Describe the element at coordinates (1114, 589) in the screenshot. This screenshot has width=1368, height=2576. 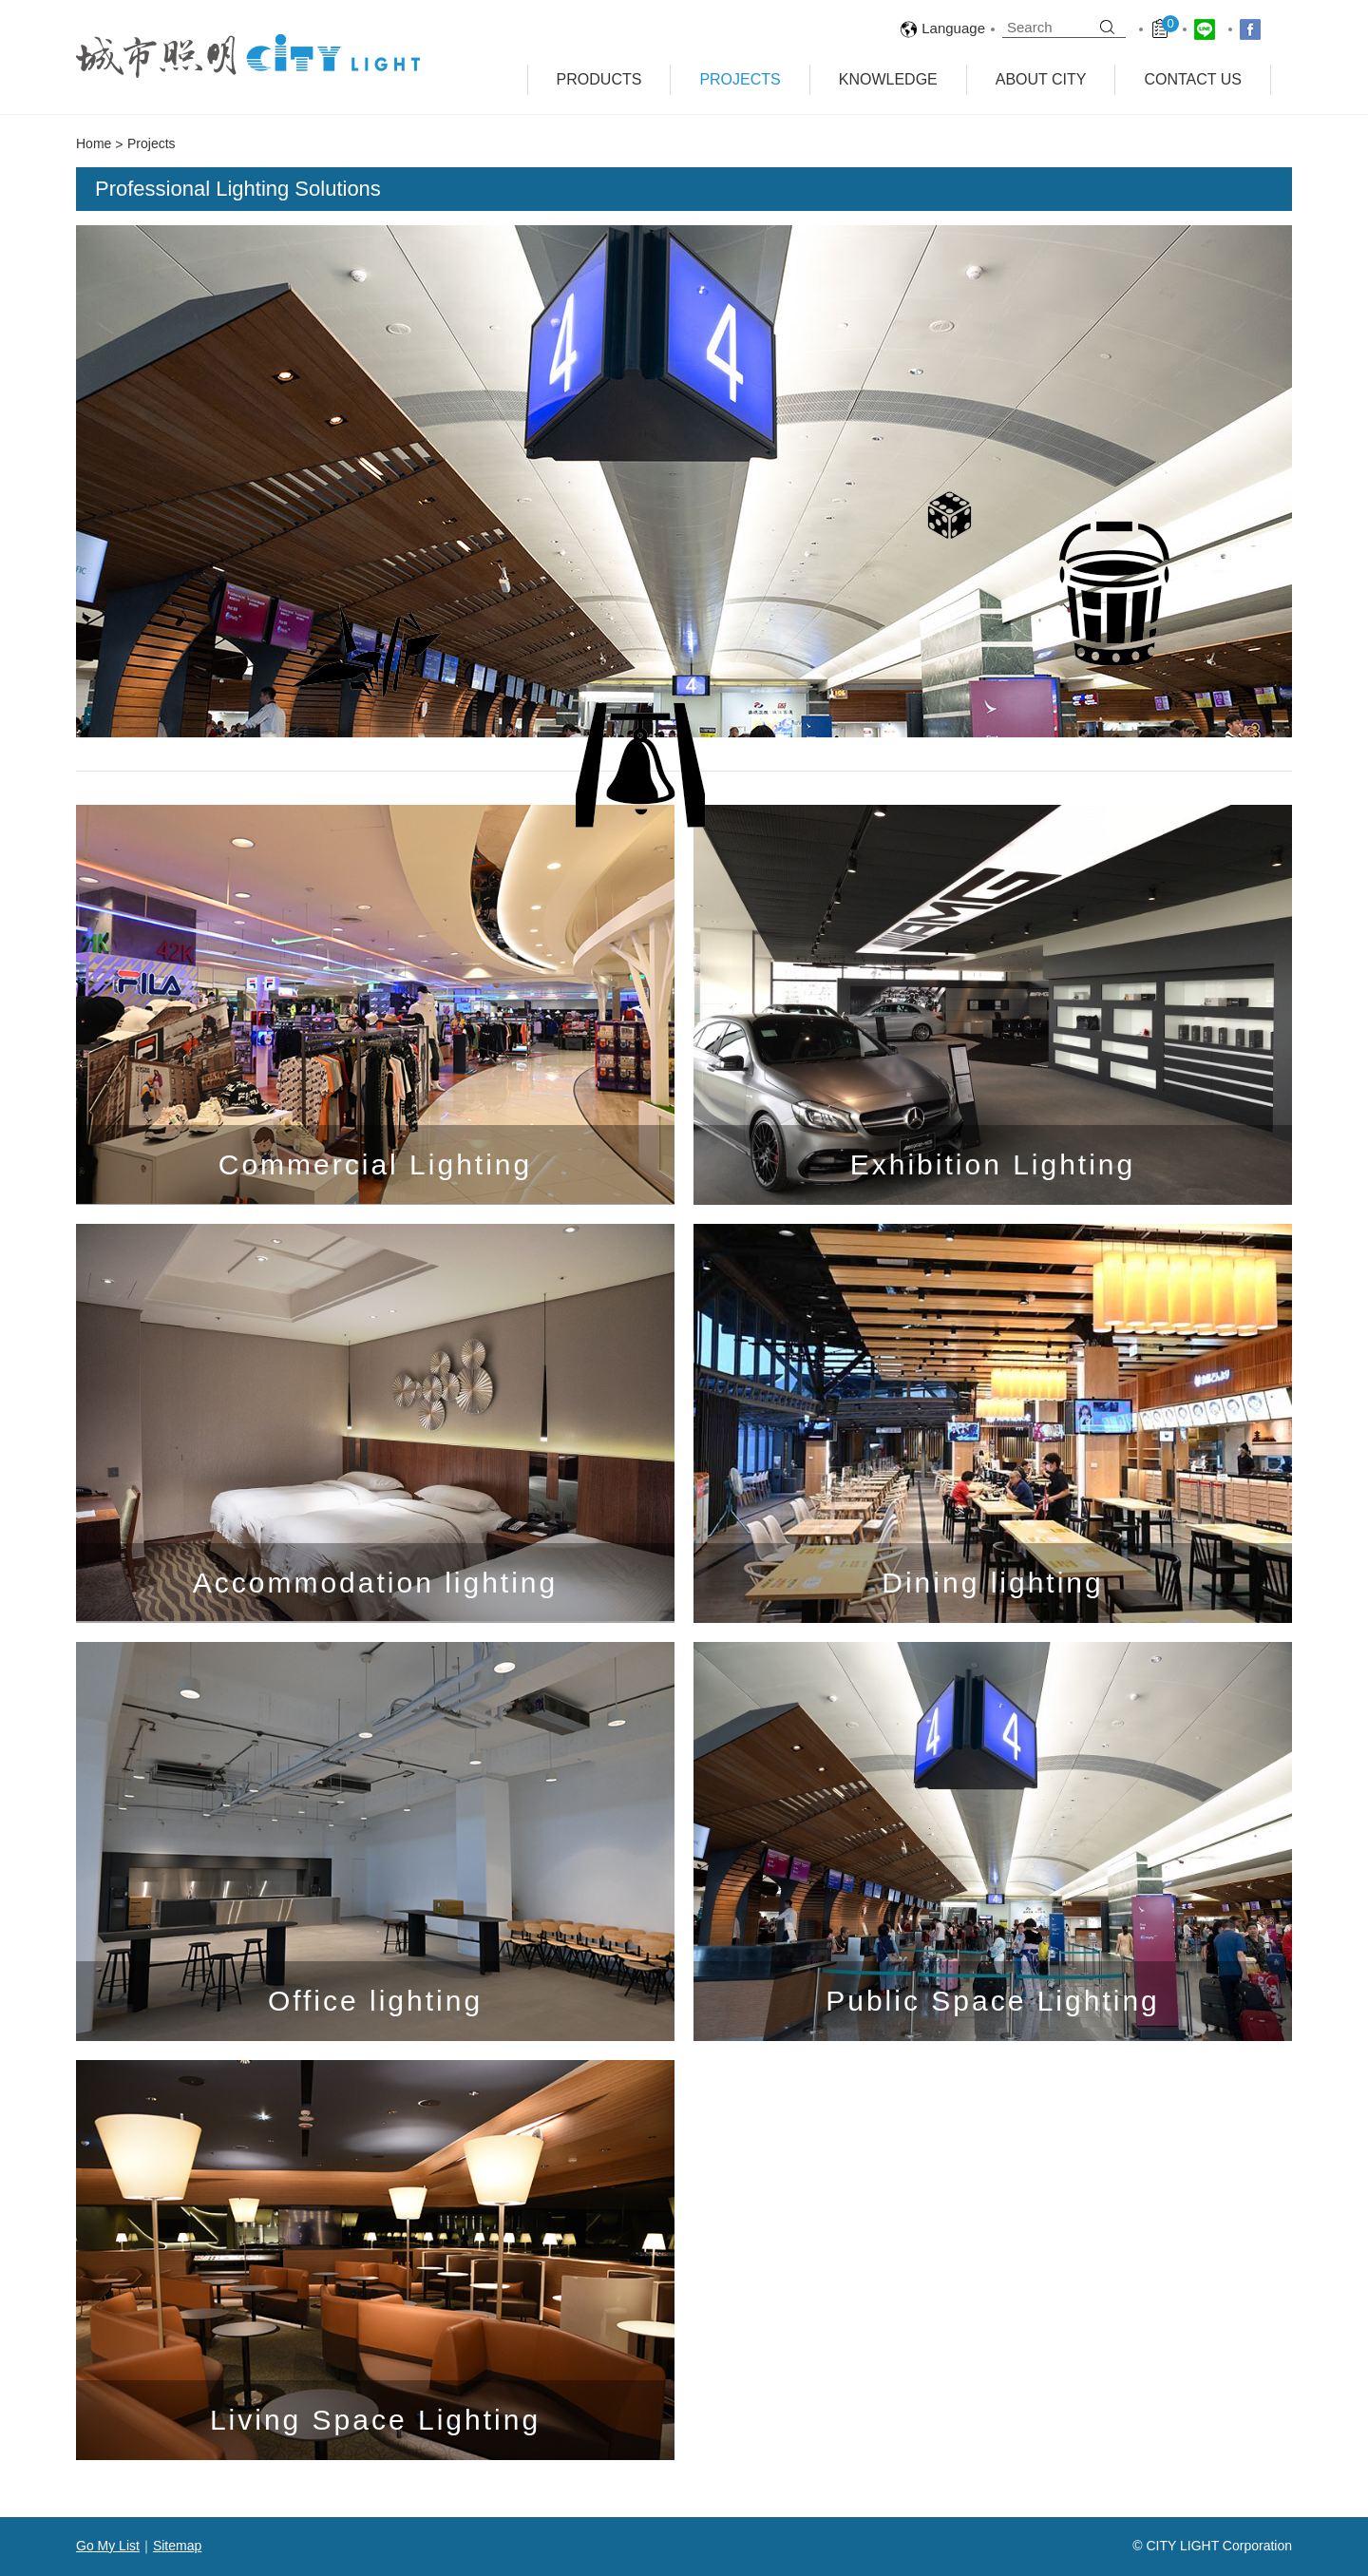
I see `empty inventory slot for container items` at that location.